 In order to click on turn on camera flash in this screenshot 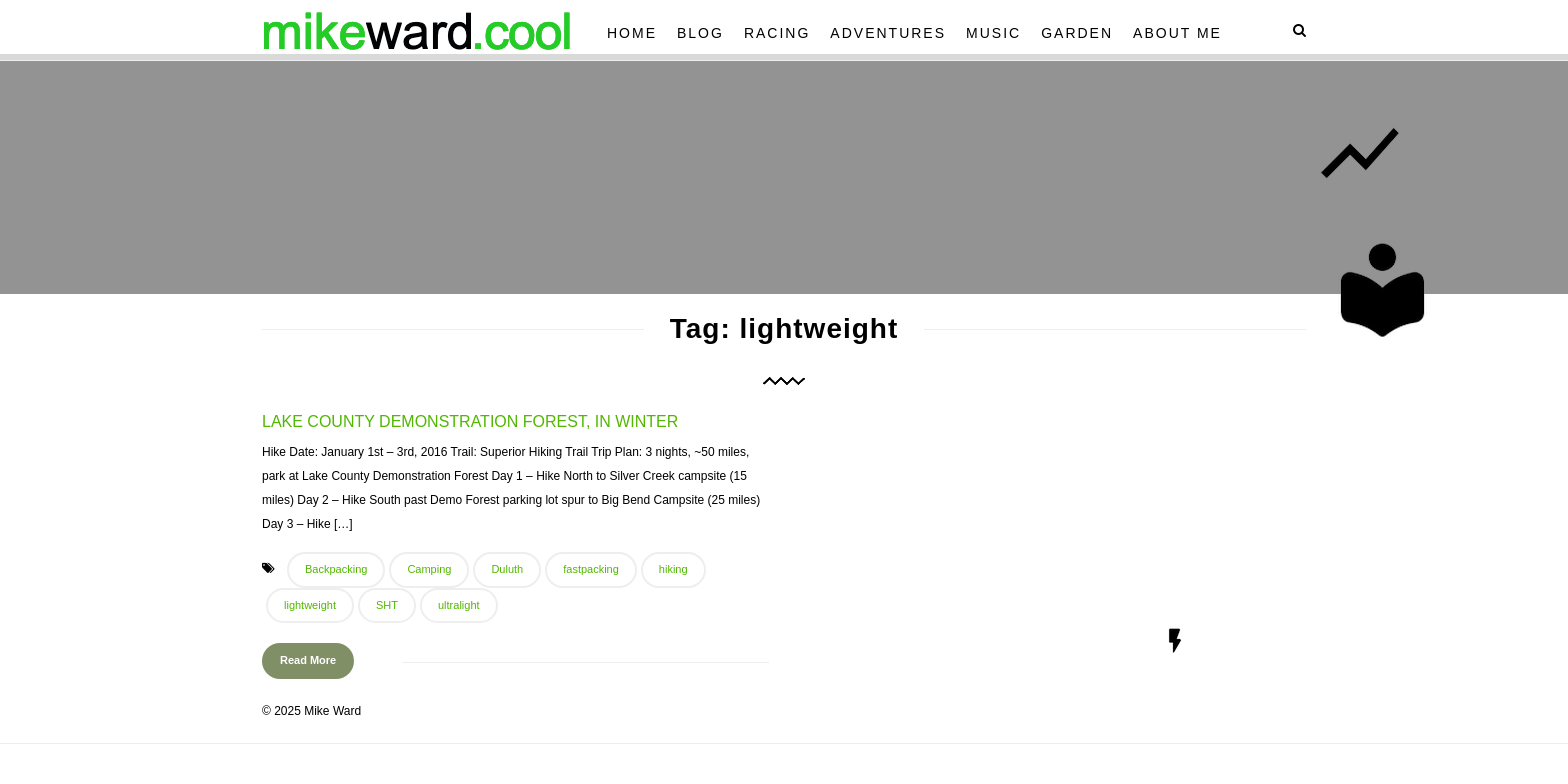, I will do `click(1175, 641)`.